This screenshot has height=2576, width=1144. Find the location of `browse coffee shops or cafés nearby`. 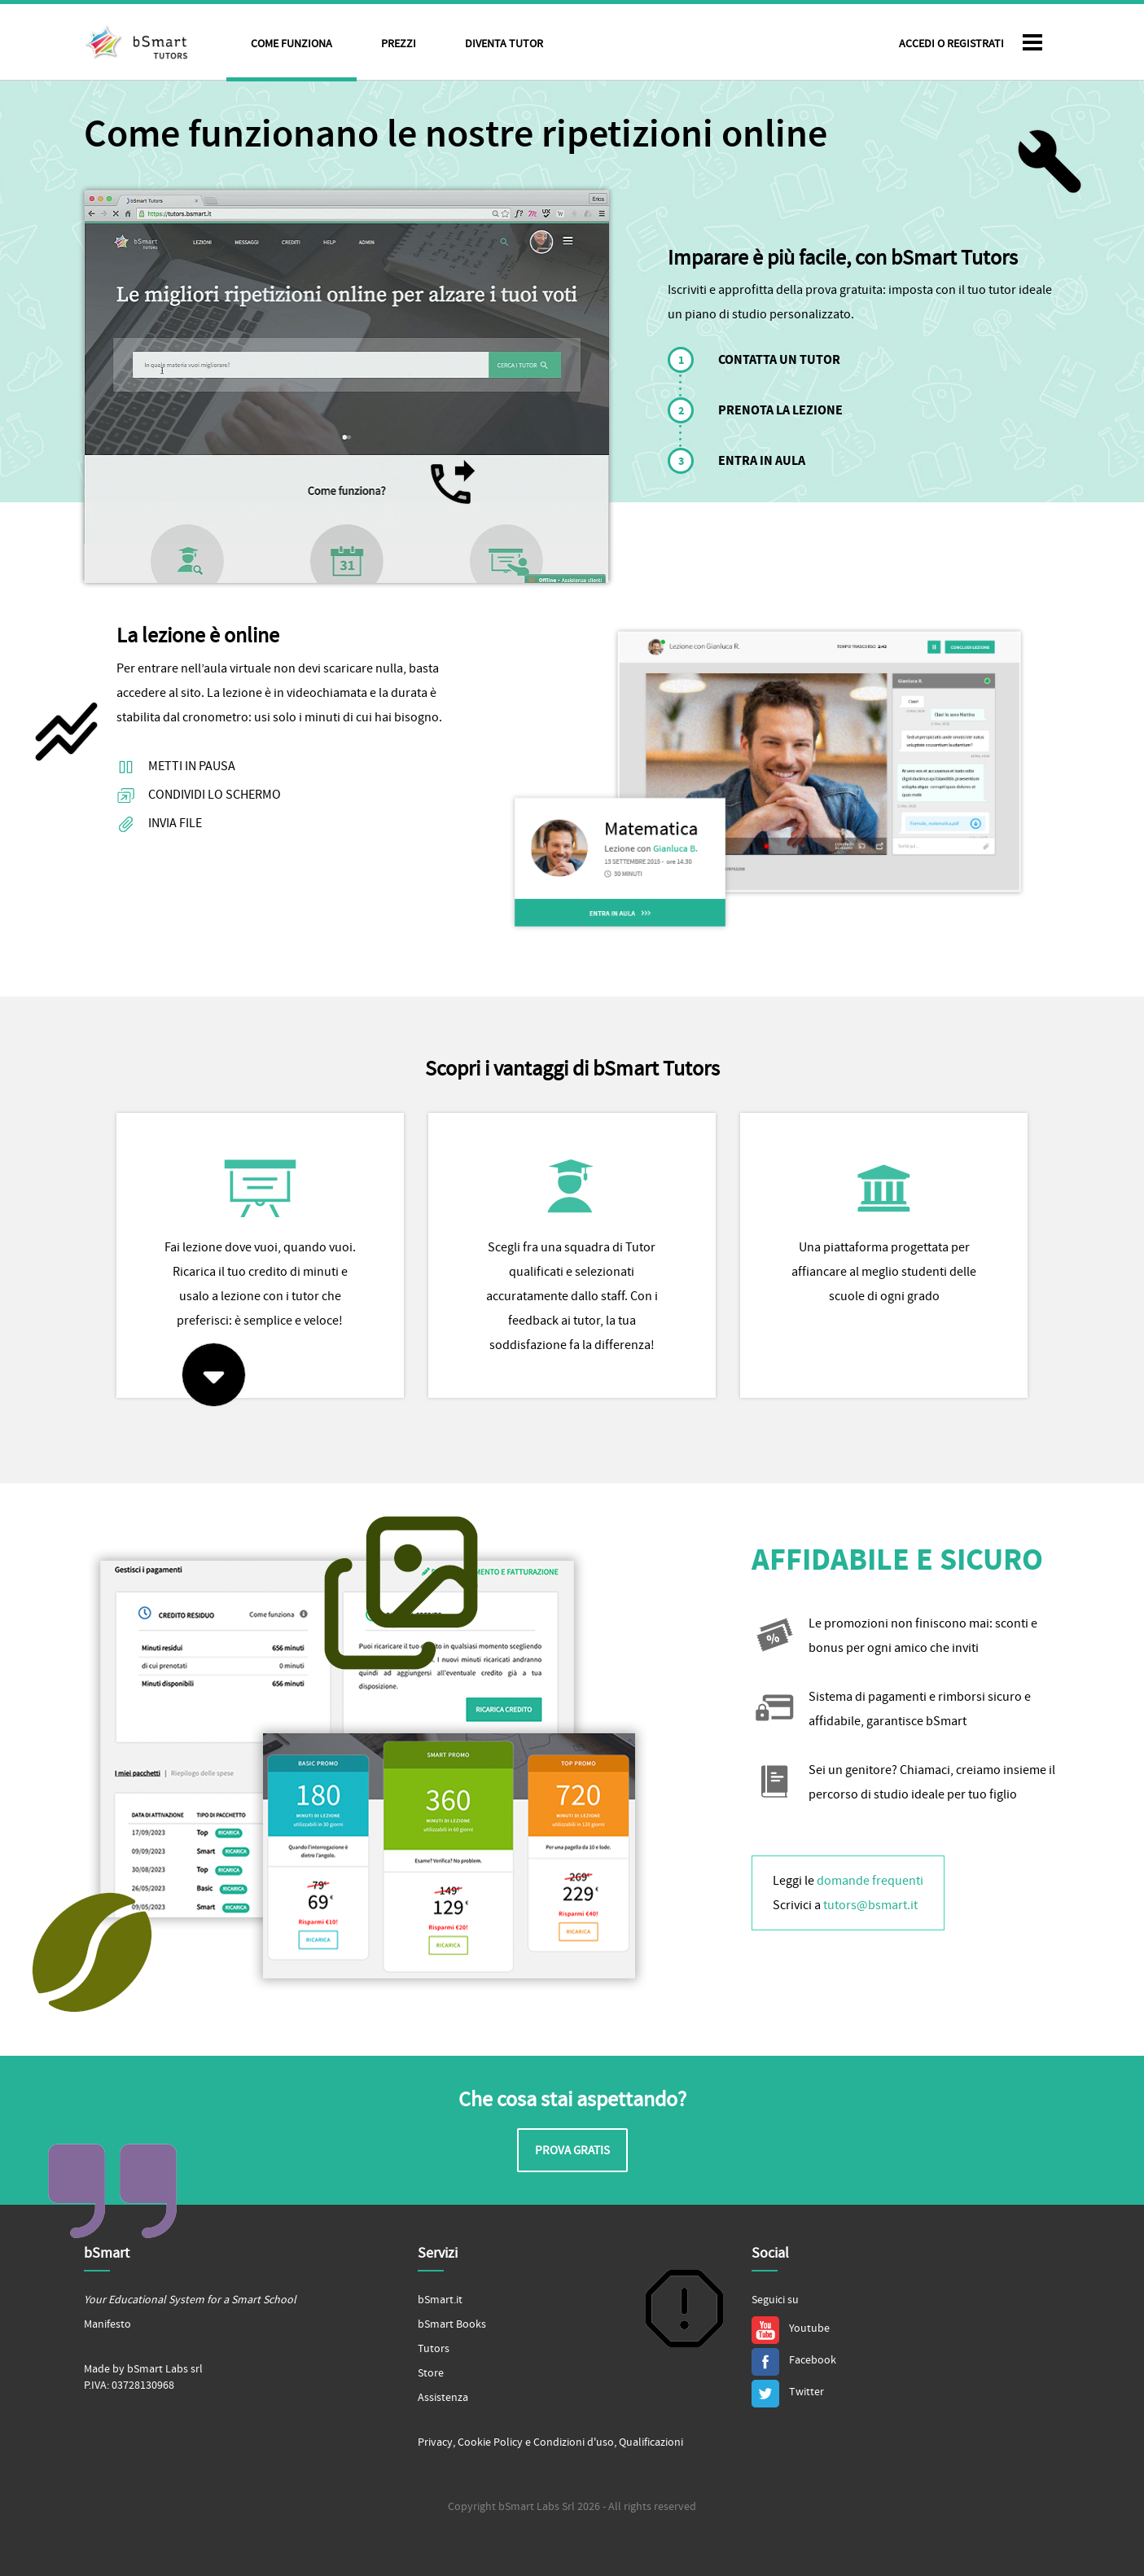

browse coffee shops or cafés nearby is located at coordinates (92, 1952).